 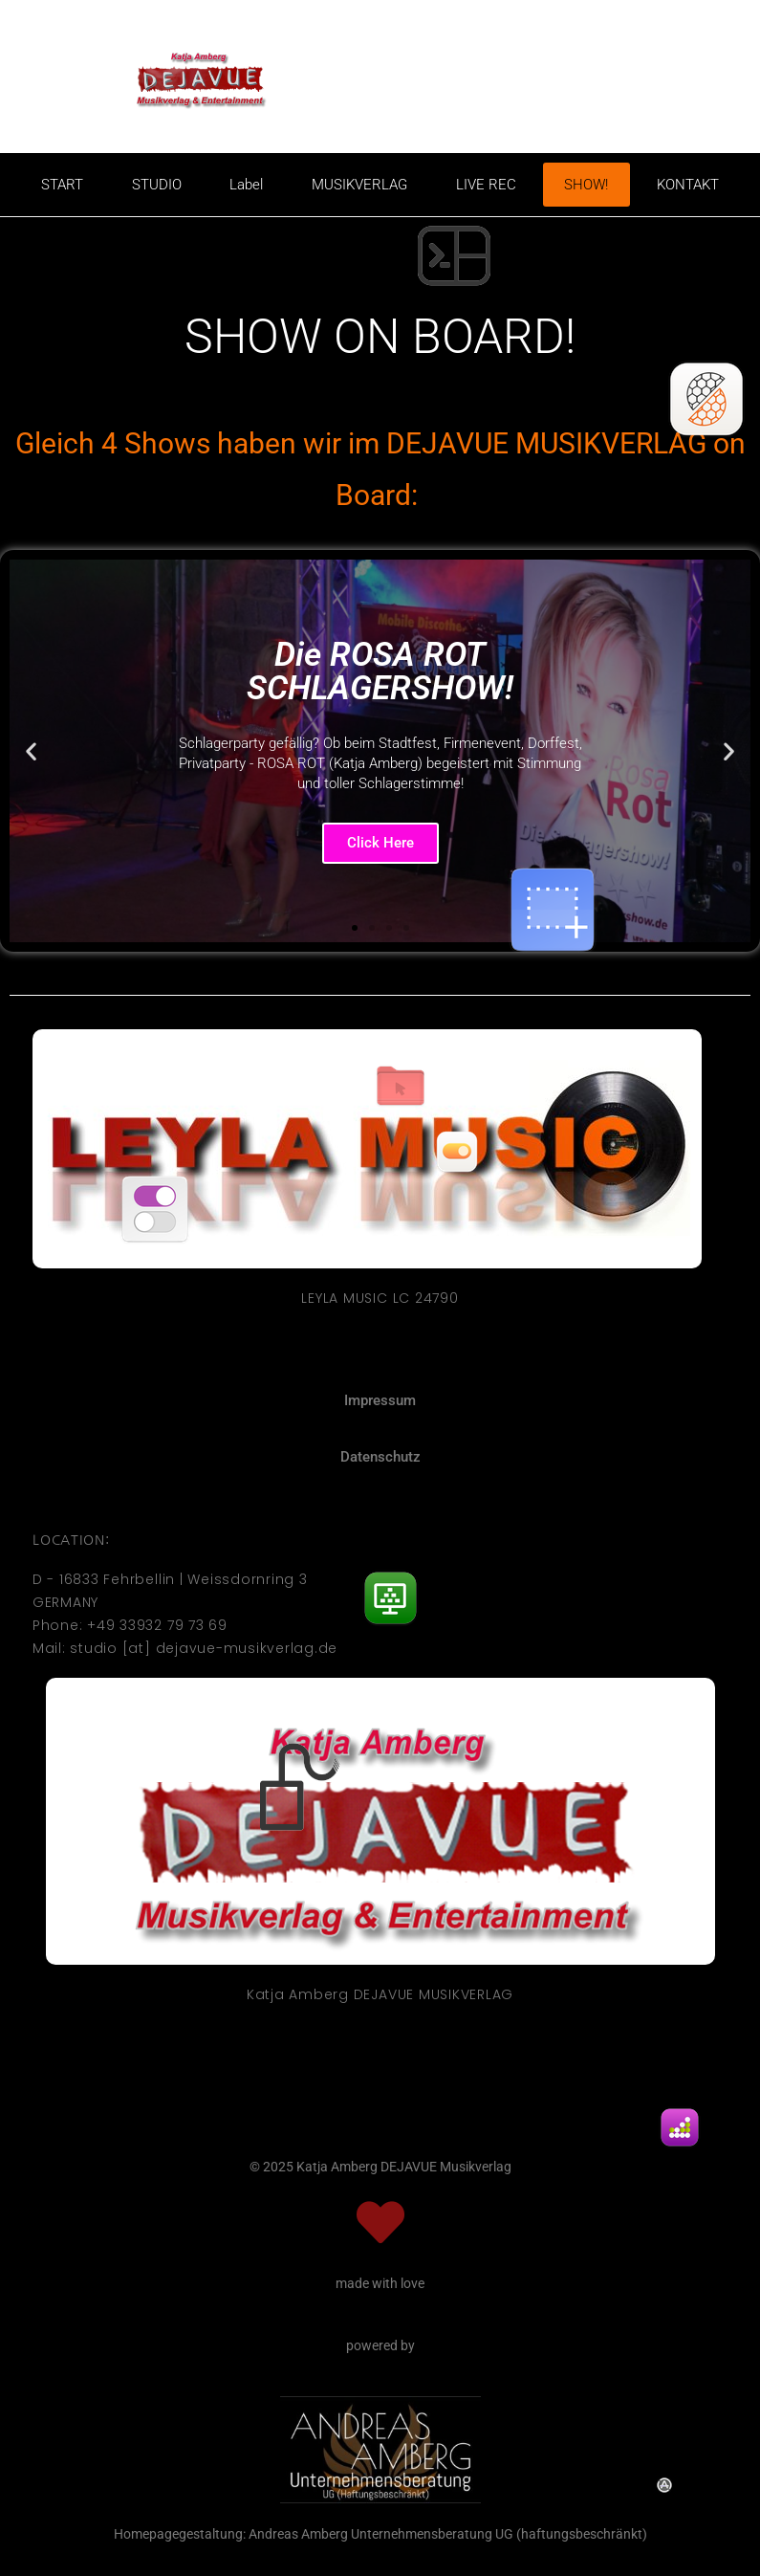 I want to click on open system control center settings, so click(x=457, y=1152).